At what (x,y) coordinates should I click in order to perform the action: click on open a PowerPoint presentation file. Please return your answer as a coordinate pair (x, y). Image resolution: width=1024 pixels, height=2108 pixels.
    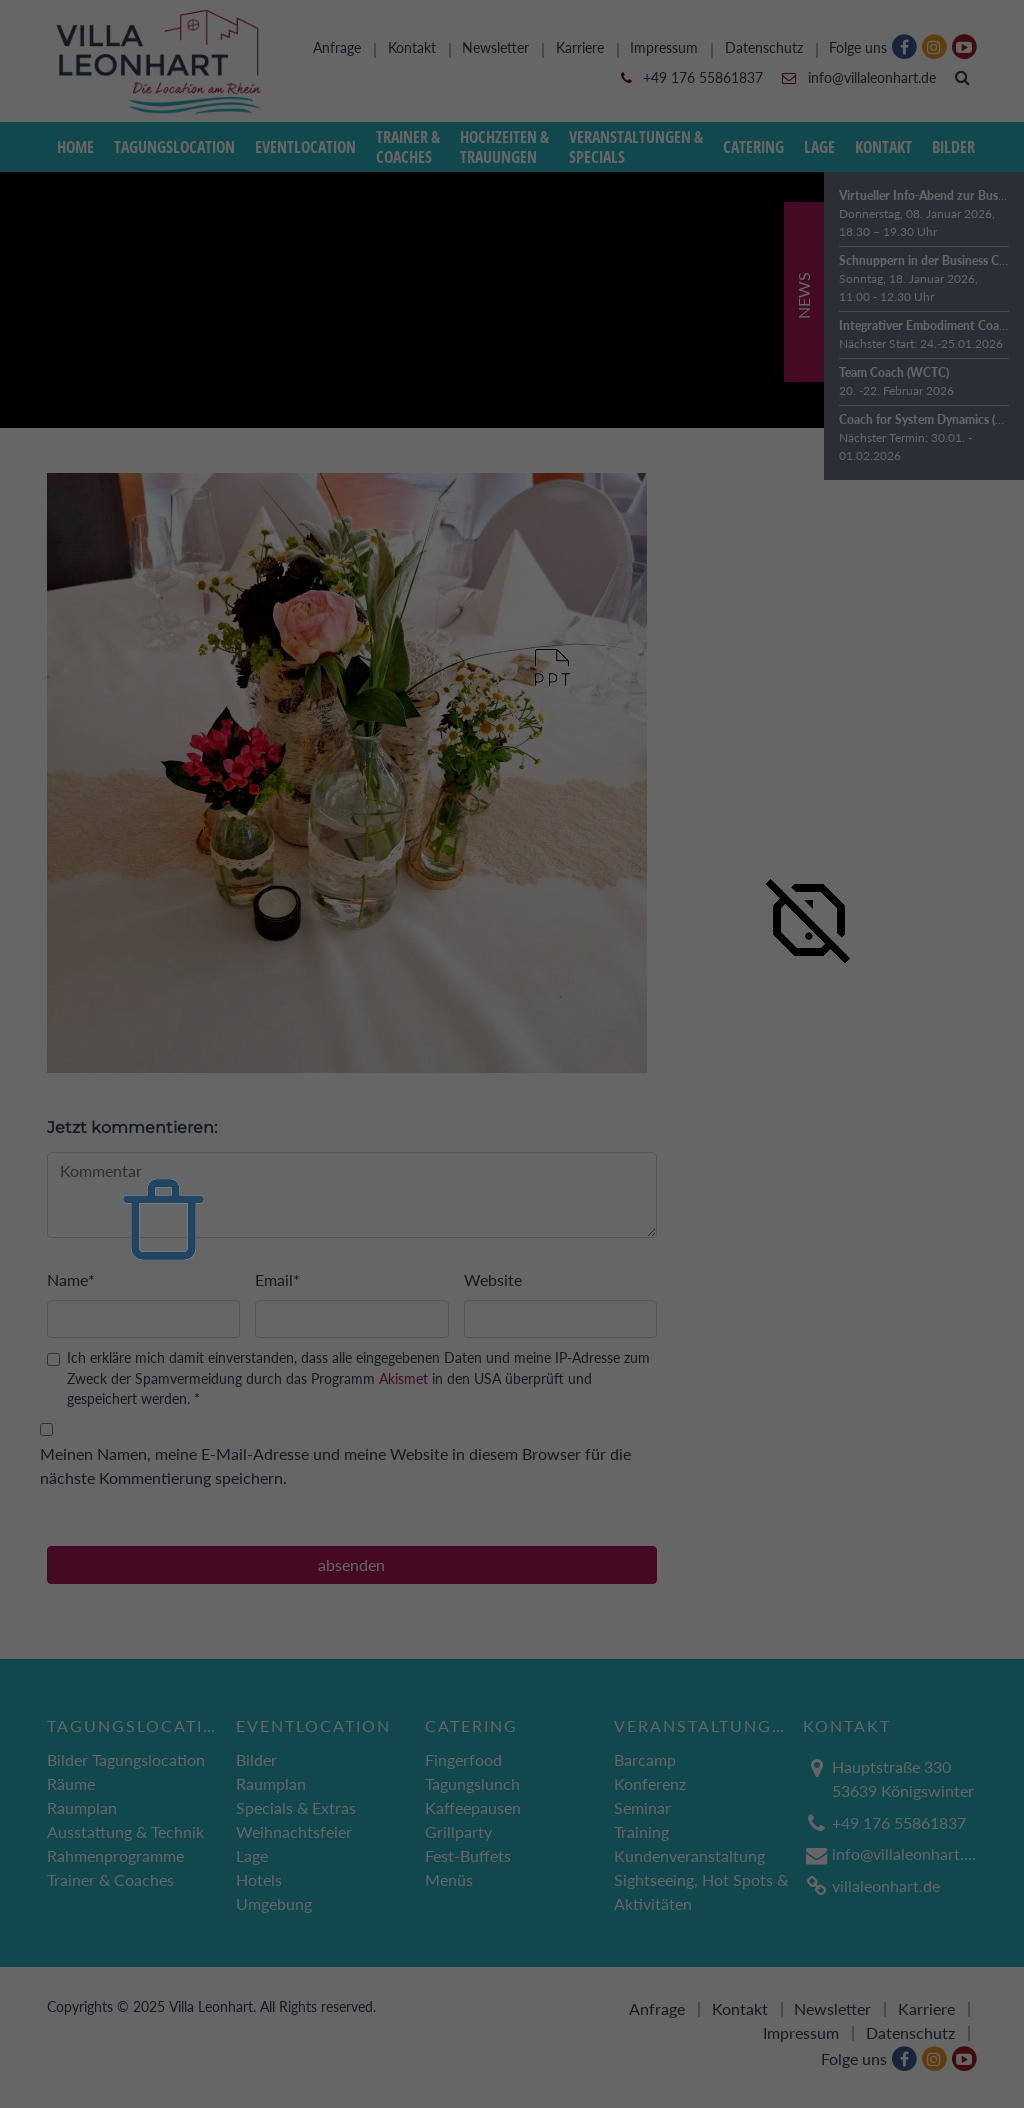
    Looking at the image, I should click on (552, 669).